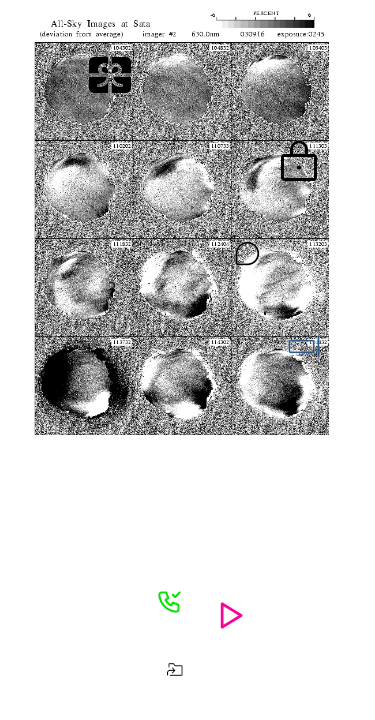 The image size is (375, 720). I want to click on play media or start playback, so click(229, 615).